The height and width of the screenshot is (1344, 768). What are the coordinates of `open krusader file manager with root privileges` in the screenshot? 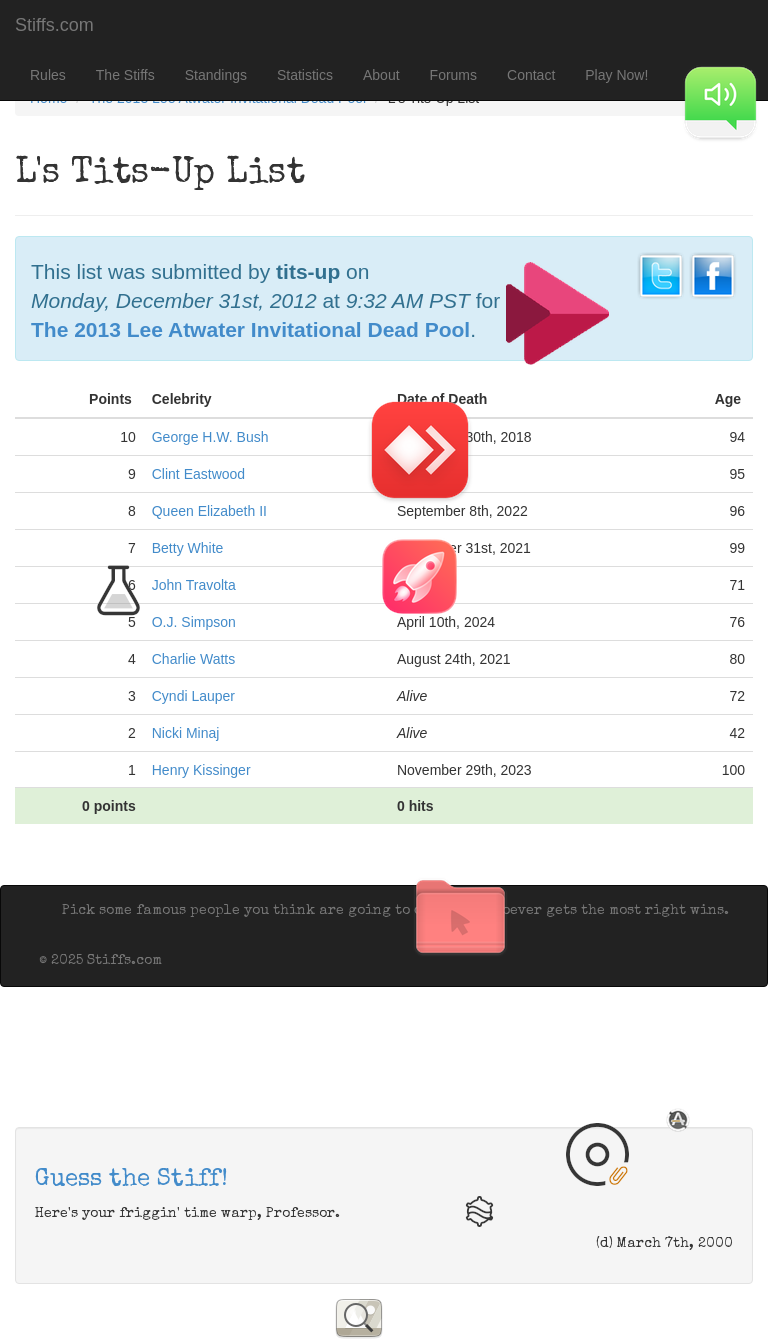 It's located at (460, 916).